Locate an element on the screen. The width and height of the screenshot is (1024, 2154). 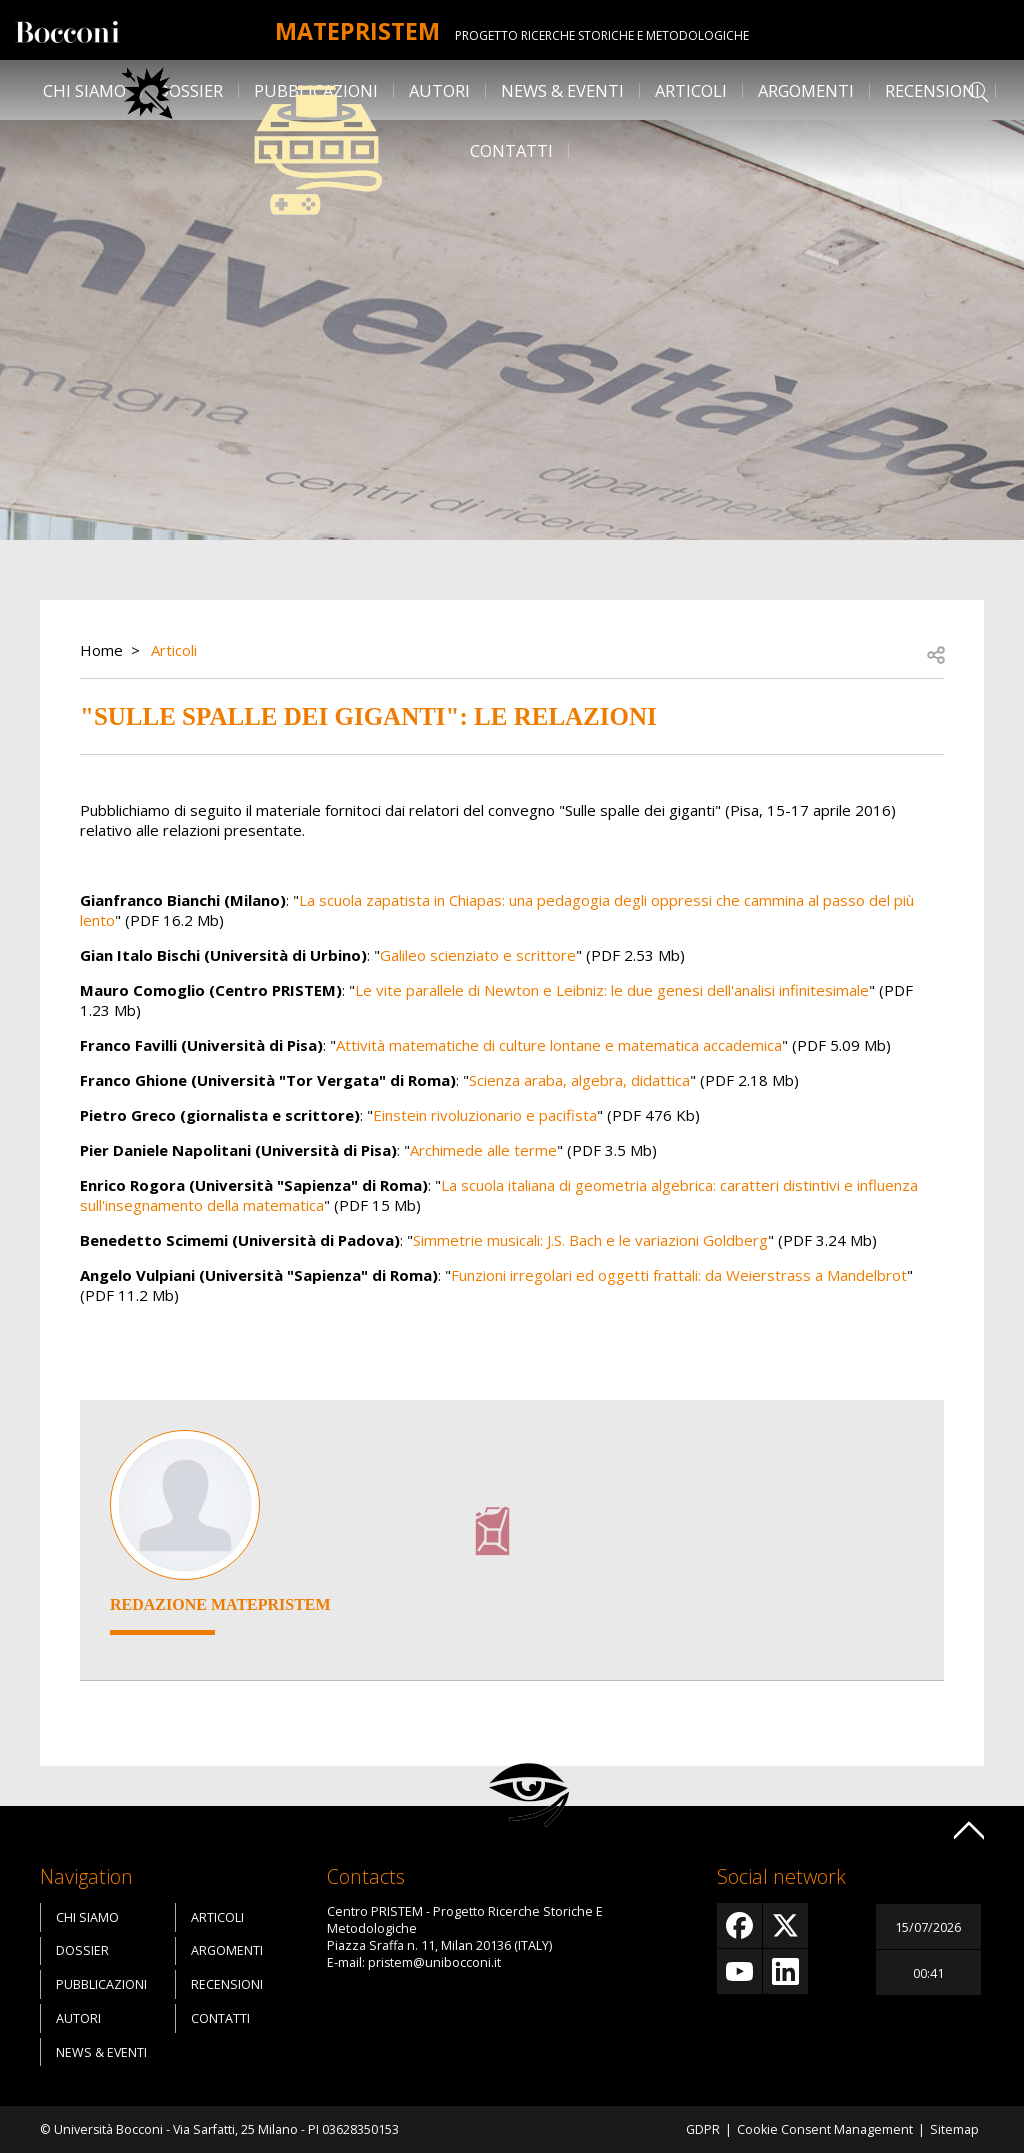
access gaming features or game center is located at coordinates (316, 147).